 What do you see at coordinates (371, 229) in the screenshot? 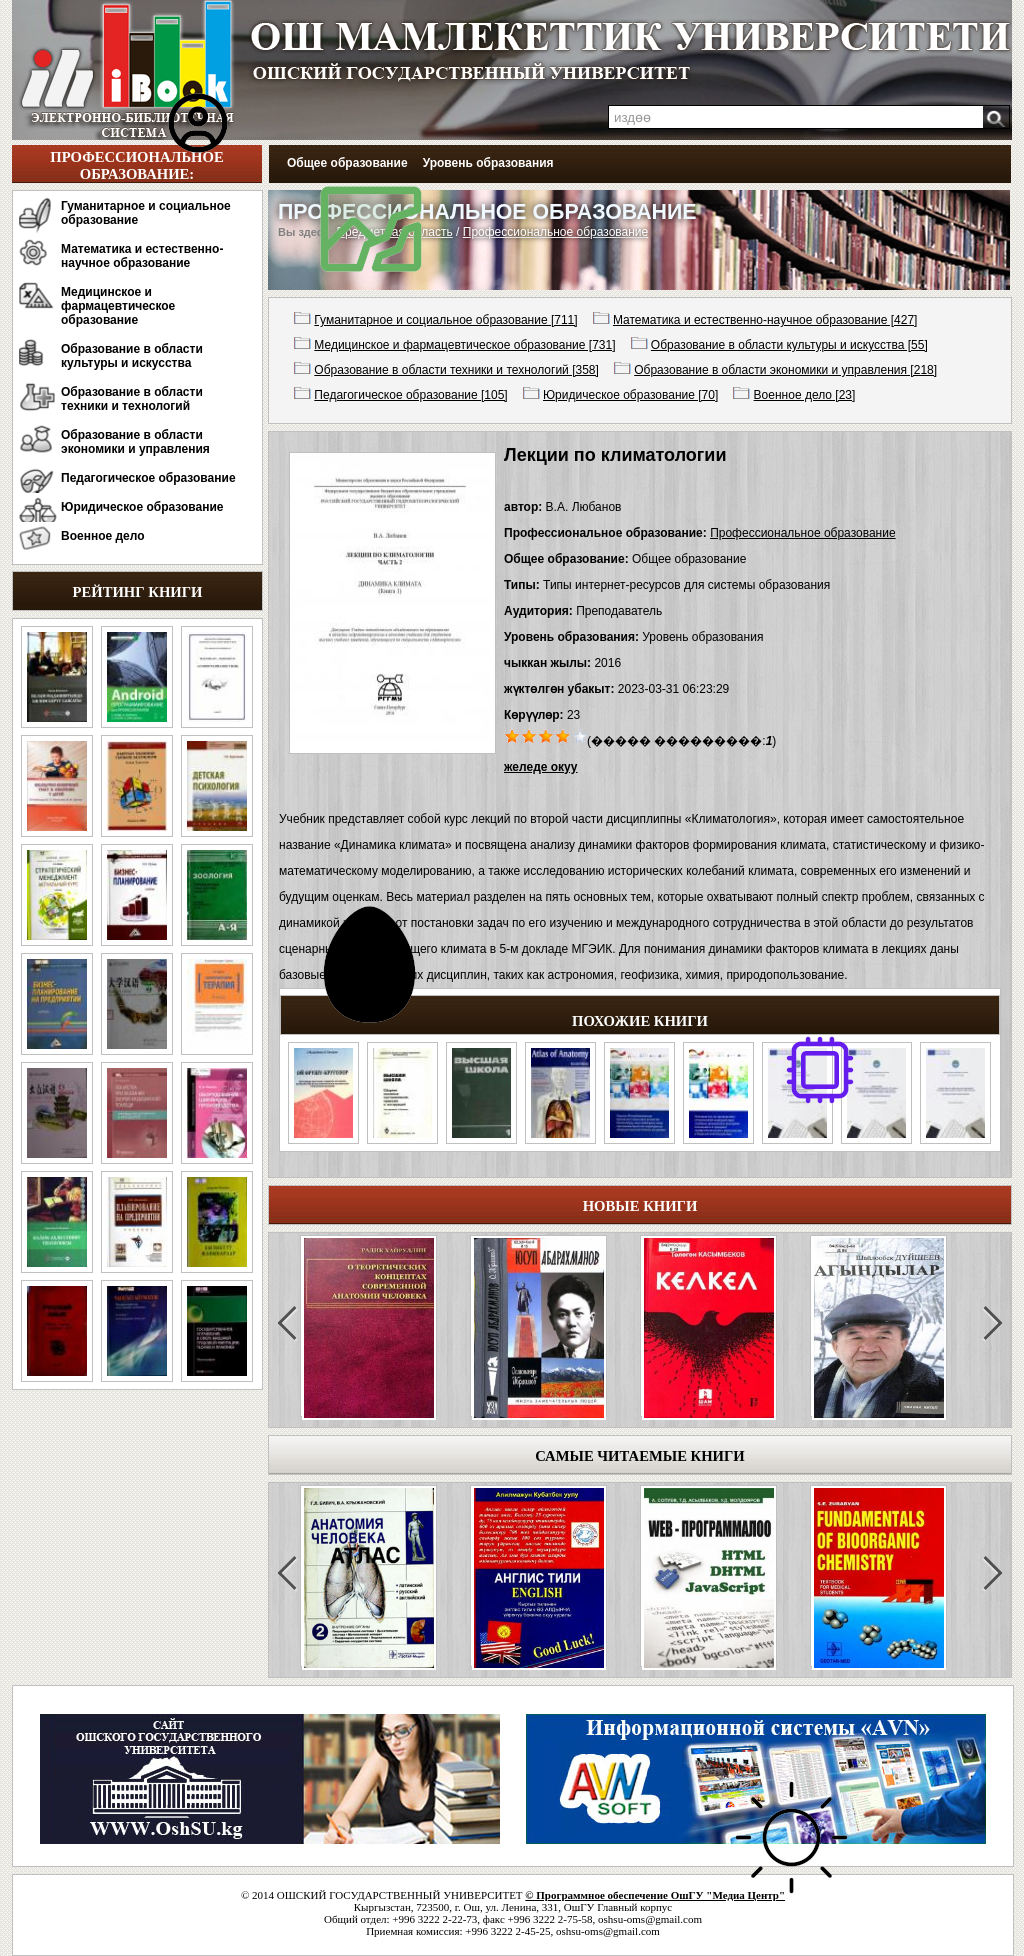
I see `indicates a broken or corrupted image file` at bounding box center [371, 229].